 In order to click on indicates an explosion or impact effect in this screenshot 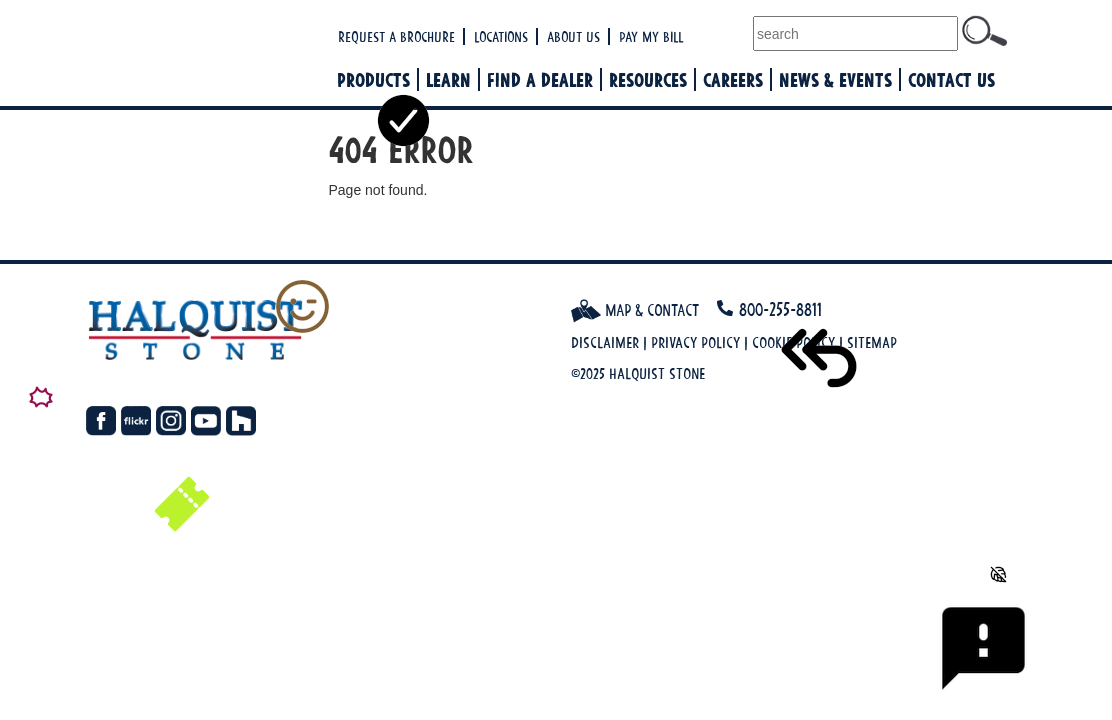, I will do `click(41, 397)`.